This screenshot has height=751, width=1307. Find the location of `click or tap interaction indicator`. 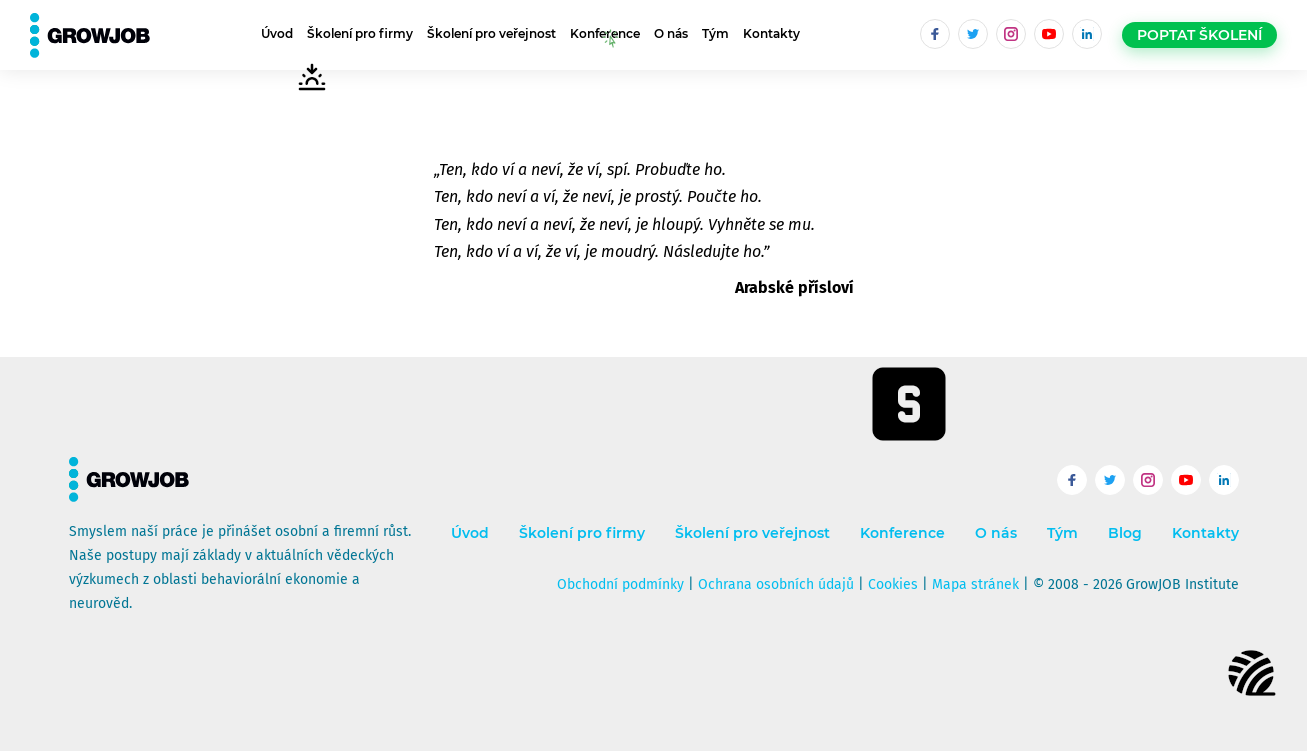

click or tap interaction indicator is located at coordinates (610, 38).